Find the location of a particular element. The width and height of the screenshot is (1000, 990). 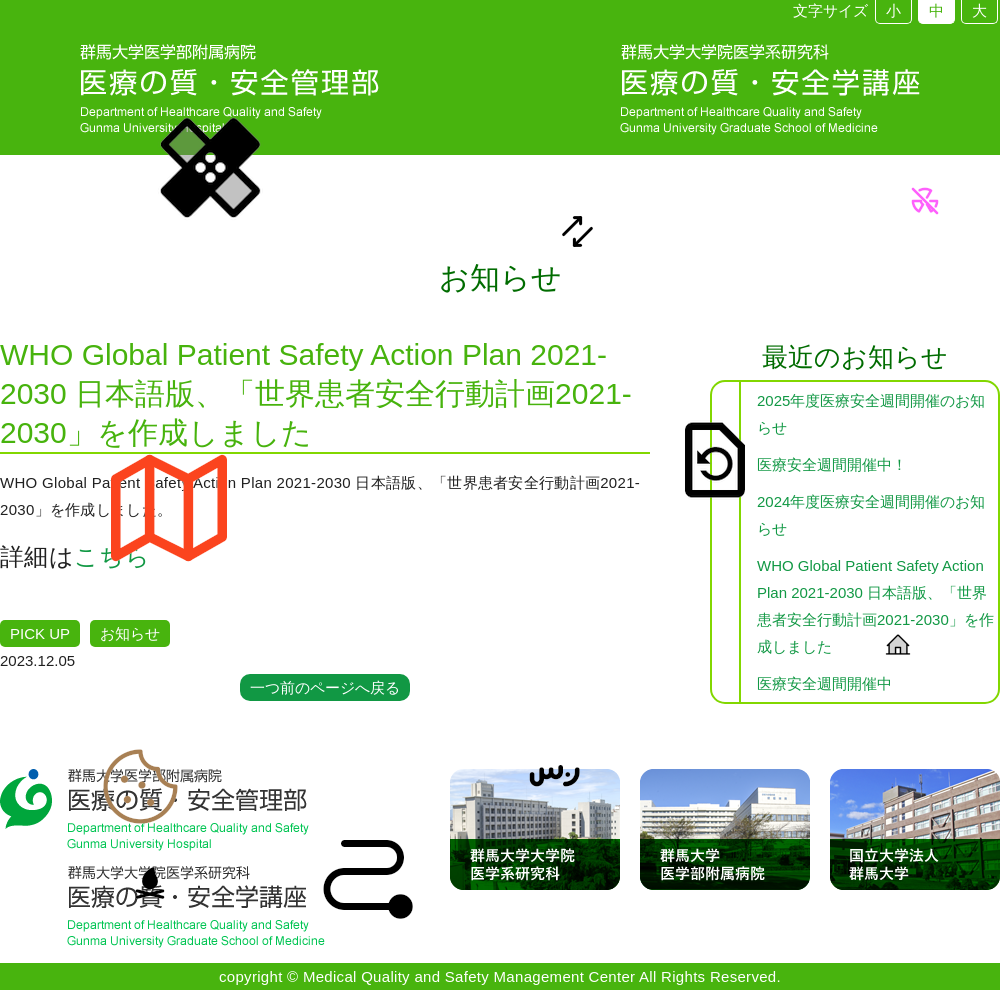

resize element diagonally is located at coordinates (577, 231).